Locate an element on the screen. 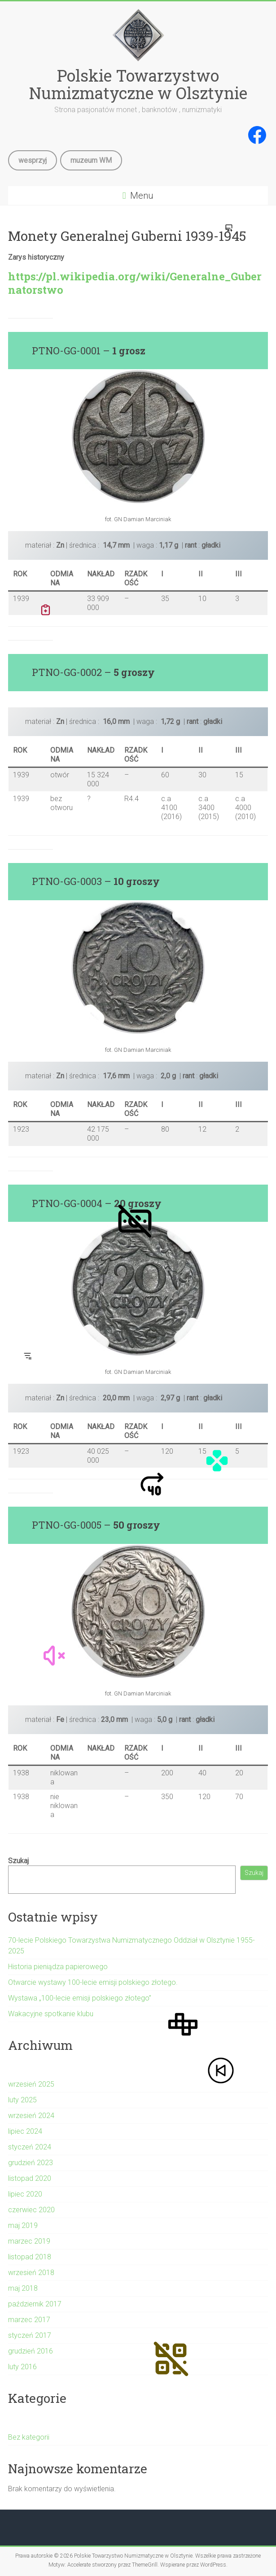  QR code scanning is disabled is located at coordinates (171, 2359).